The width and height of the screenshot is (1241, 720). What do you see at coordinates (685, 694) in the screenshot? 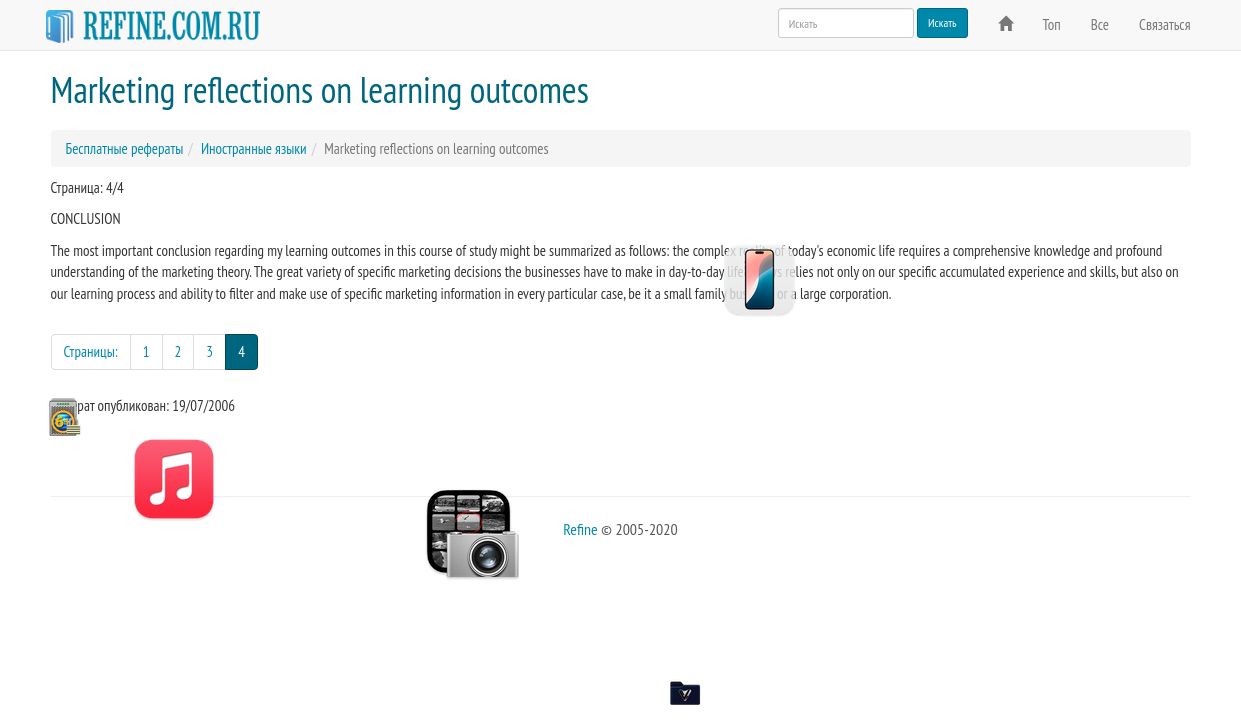
I see `open wondershare videap project files folder` at bounding box center [685, 694].